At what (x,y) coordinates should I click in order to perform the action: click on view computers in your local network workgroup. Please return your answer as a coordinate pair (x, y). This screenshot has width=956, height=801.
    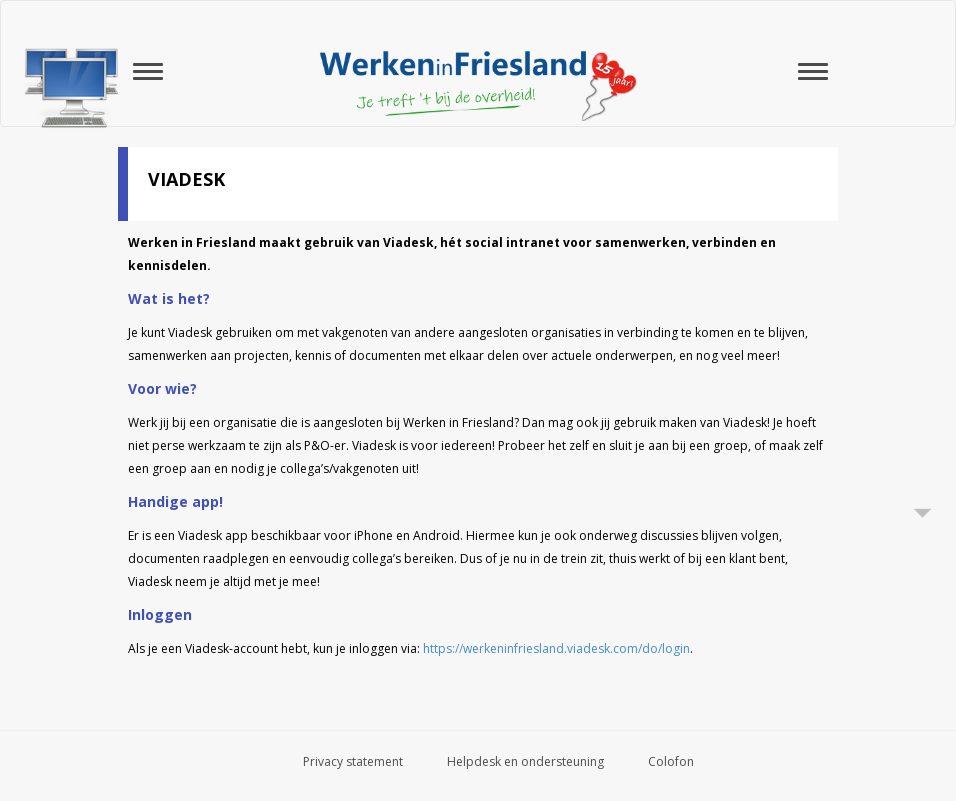
    Looking at the image, I should click on (71, 87).